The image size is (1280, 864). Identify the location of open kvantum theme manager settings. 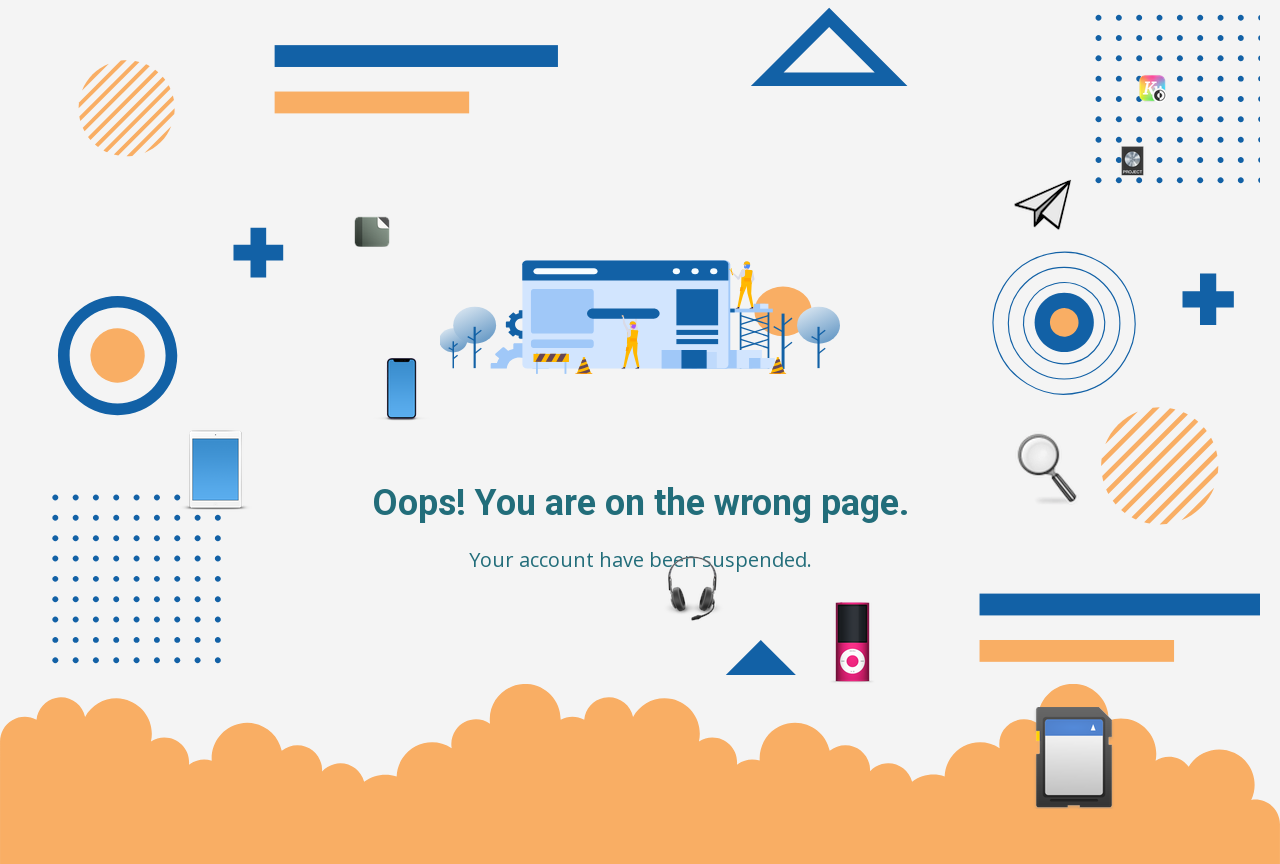
(1152, 88).